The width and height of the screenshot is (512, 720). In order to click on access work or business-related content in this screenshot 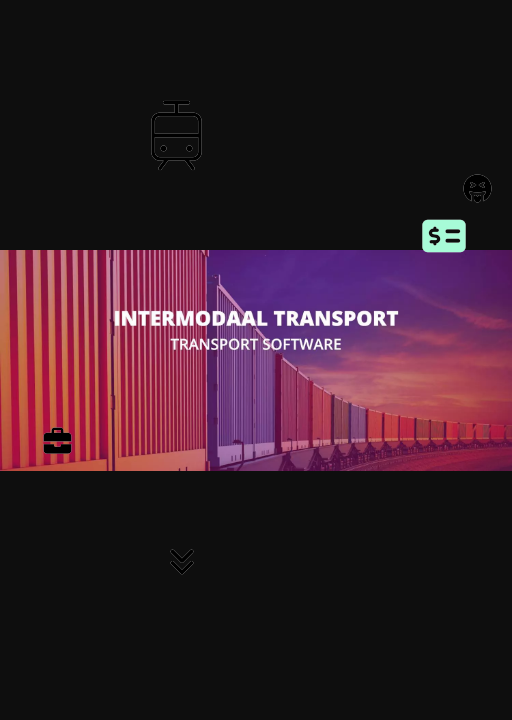, I will do `click(57, 441)`.